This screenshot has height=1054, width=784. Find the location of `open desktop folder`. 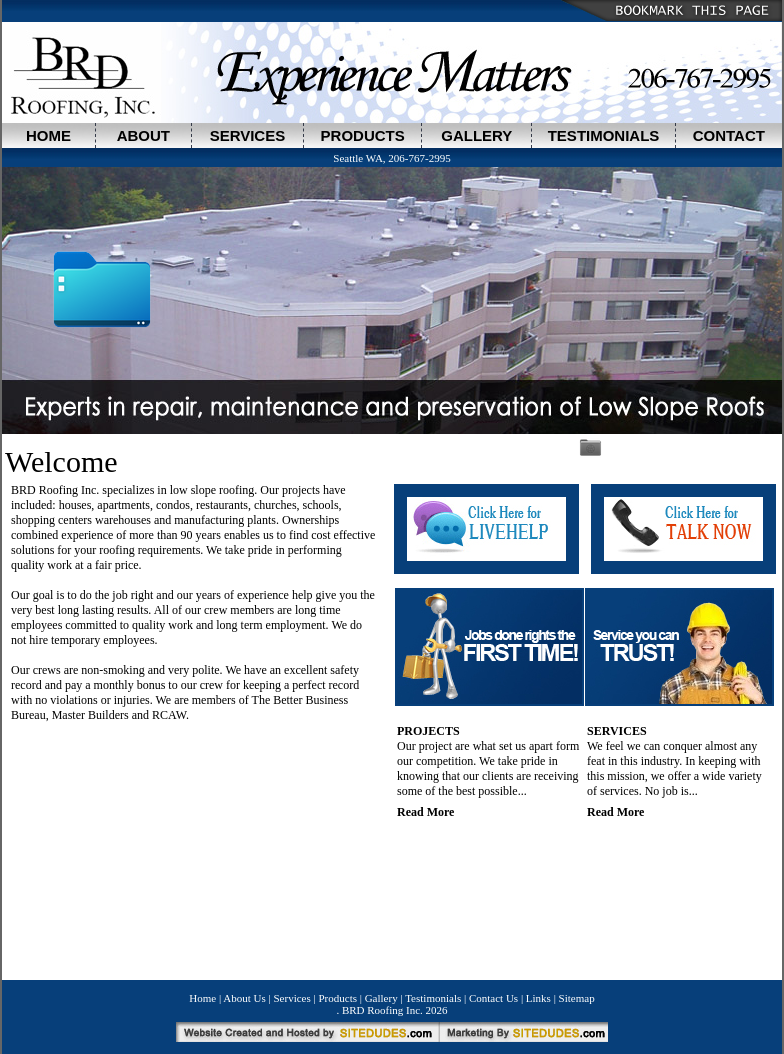

open desktop folder is located at coordinates (102, 292).